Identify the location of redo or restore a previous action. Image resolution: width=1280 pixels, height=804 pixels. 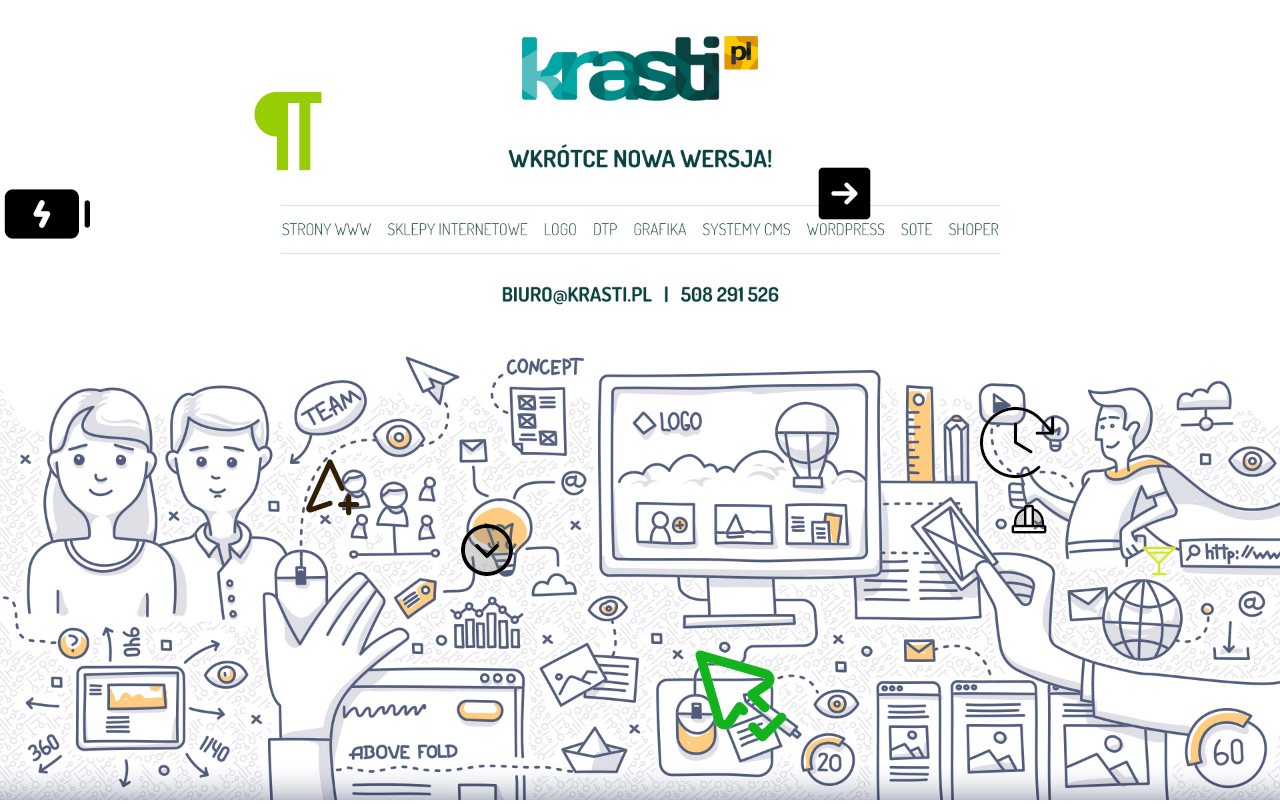
(1015, 442).